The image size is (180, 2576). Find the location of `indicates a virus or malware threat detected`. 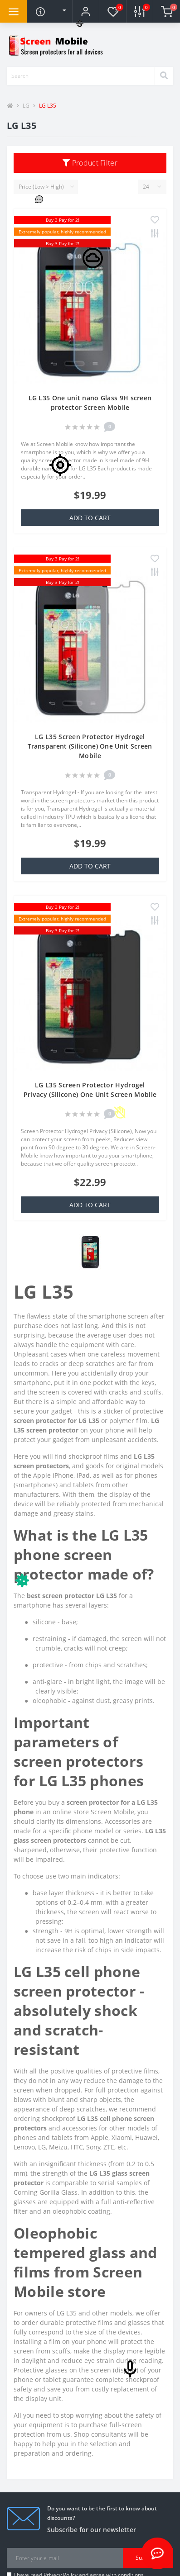

indicates a virus or malware threat detected is located at coordinates (22, 1580).